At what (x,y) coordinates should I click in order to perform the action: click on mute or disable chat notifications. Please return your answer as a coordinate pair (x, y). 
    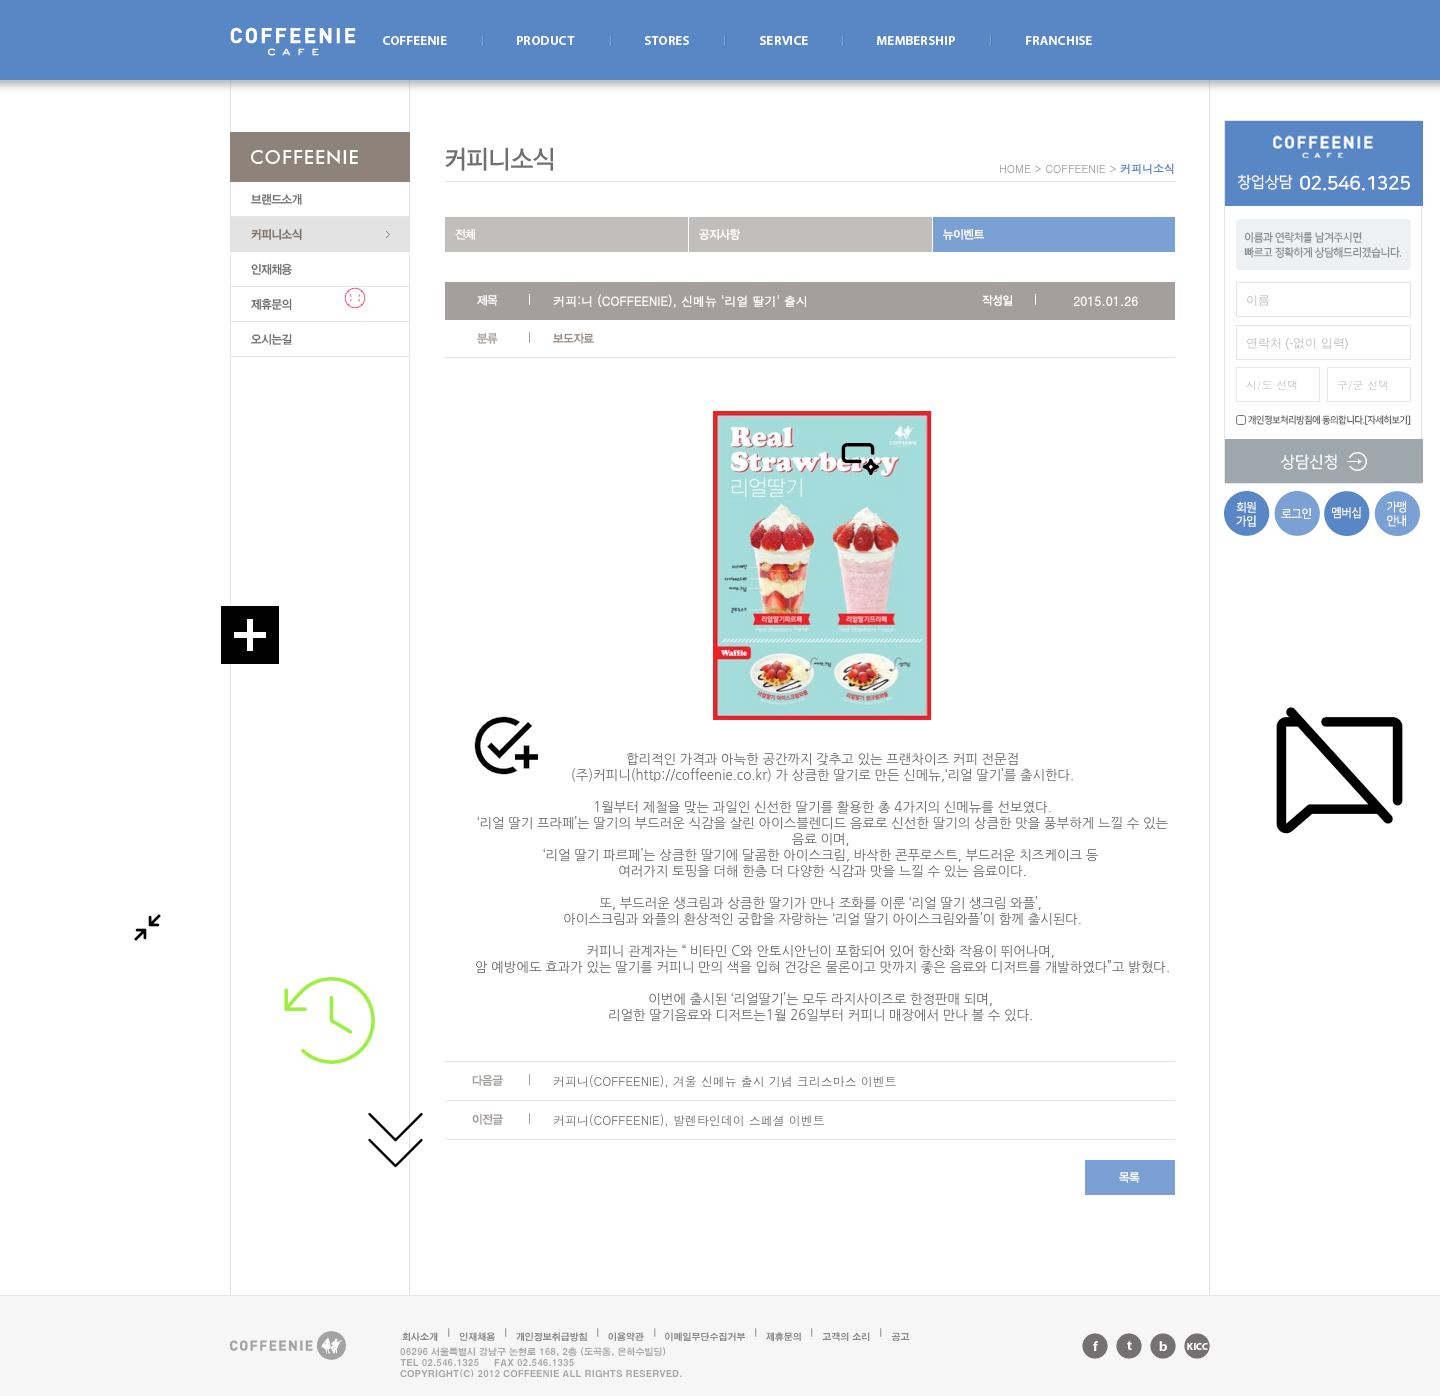
    Looking at the image, I should click on (1339, 765).